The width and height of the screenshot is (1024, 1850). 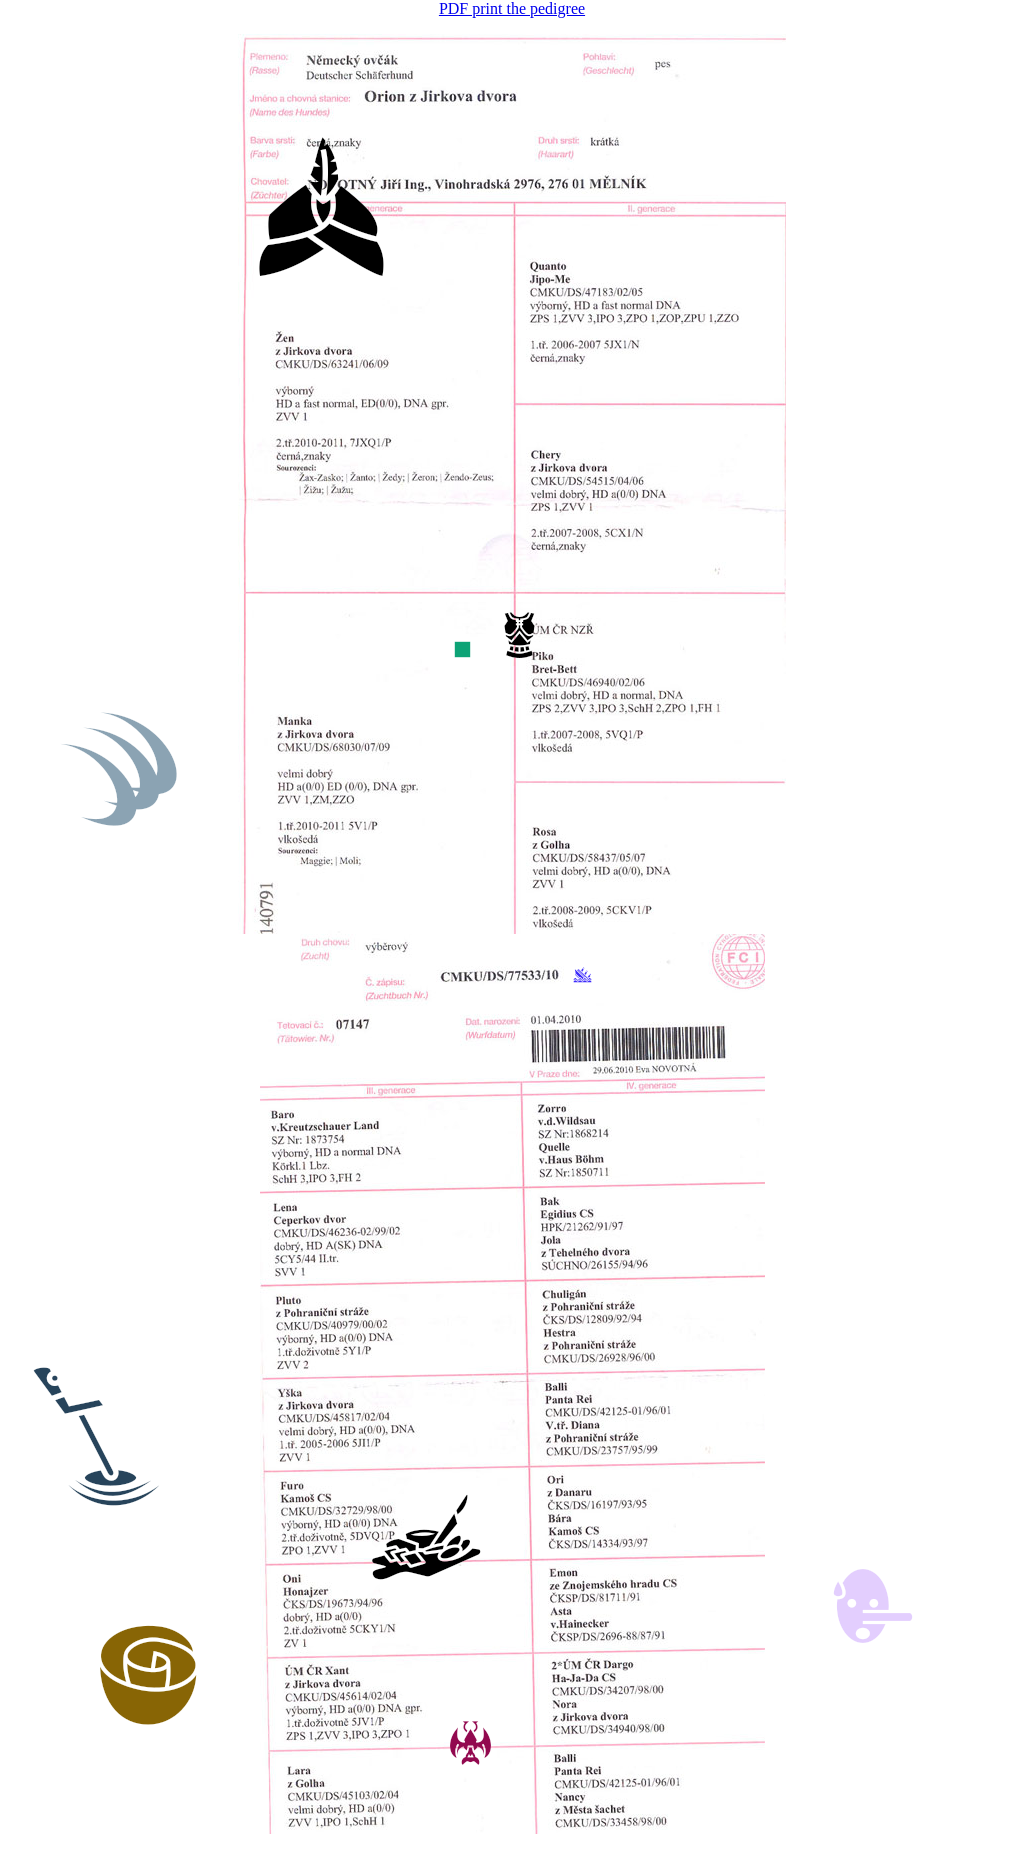 I want to click on browse charcuterie or appetizer menu options, so click(x=425, y=1542).